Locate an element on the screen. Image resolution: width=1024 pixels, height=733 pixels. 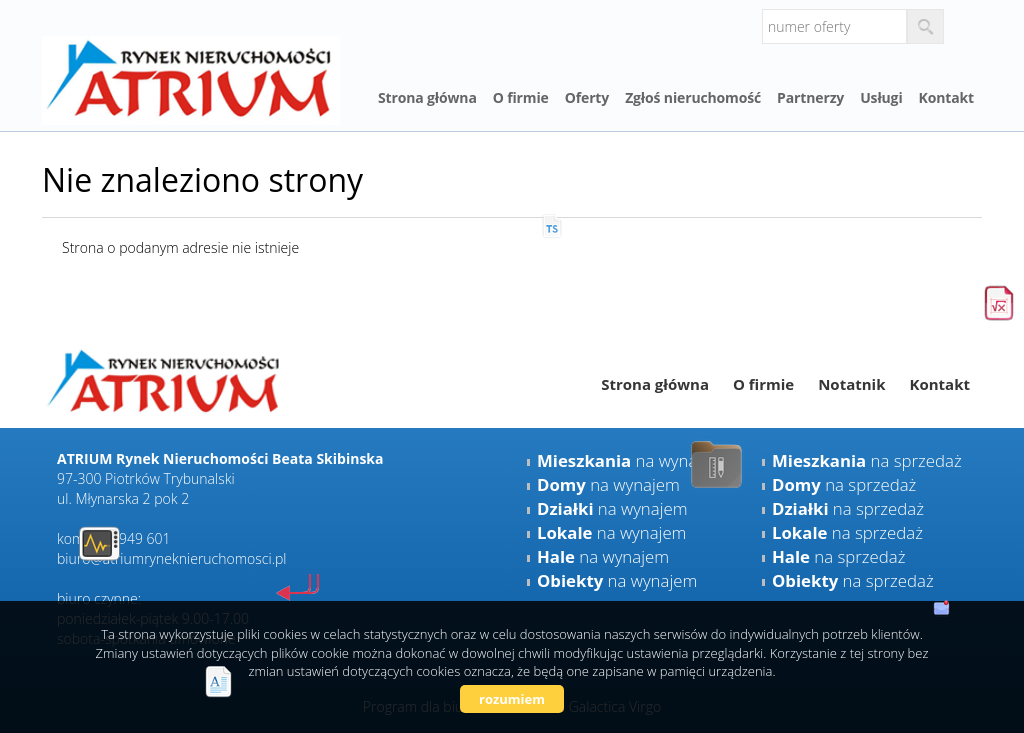
a typescript source code file is located at coordinates (552, 226).